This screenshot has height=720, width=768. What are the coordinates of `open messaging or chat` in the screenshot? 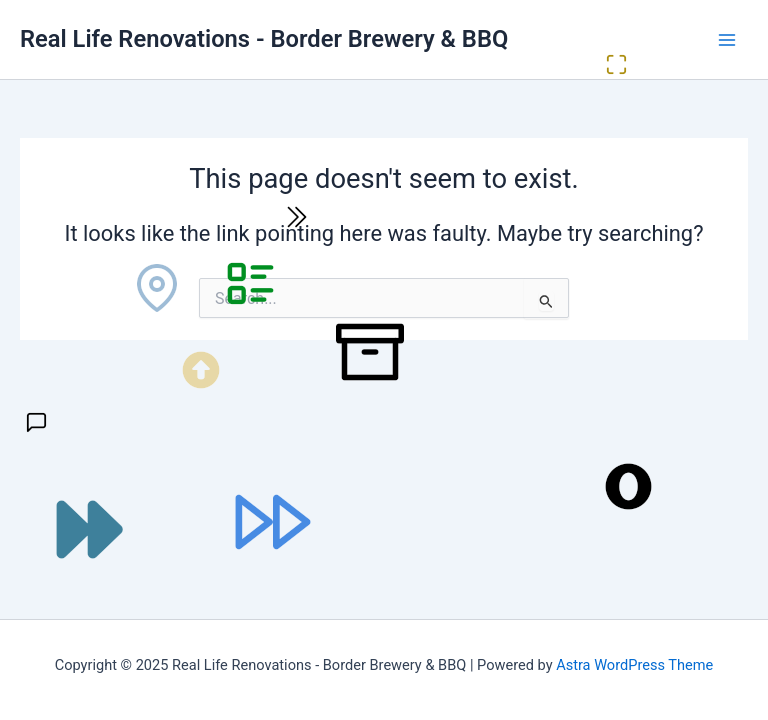 It's located at (36, 422).